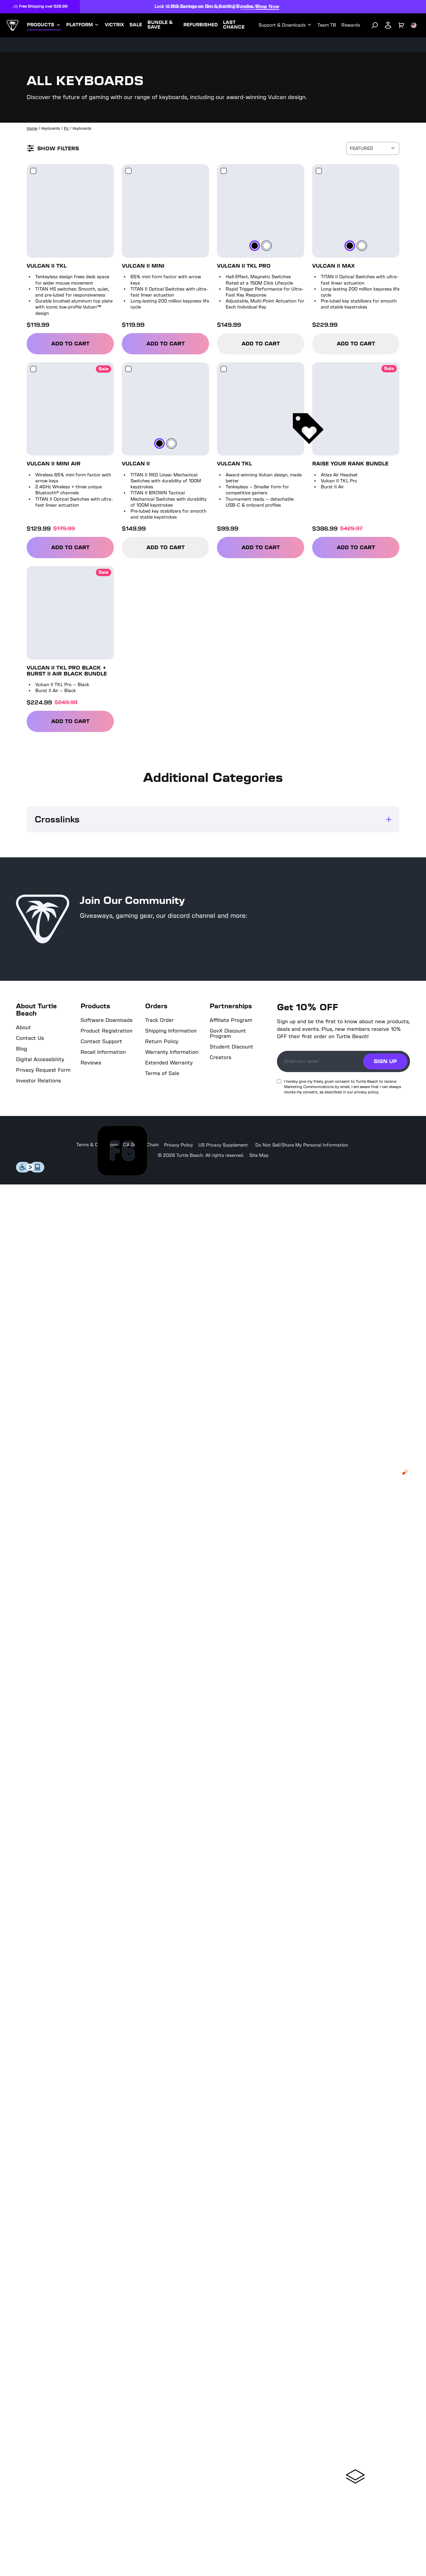 This screenshot has width=426, height=2576. I want to click on view loyalty rewards or points, so click(308, 428).